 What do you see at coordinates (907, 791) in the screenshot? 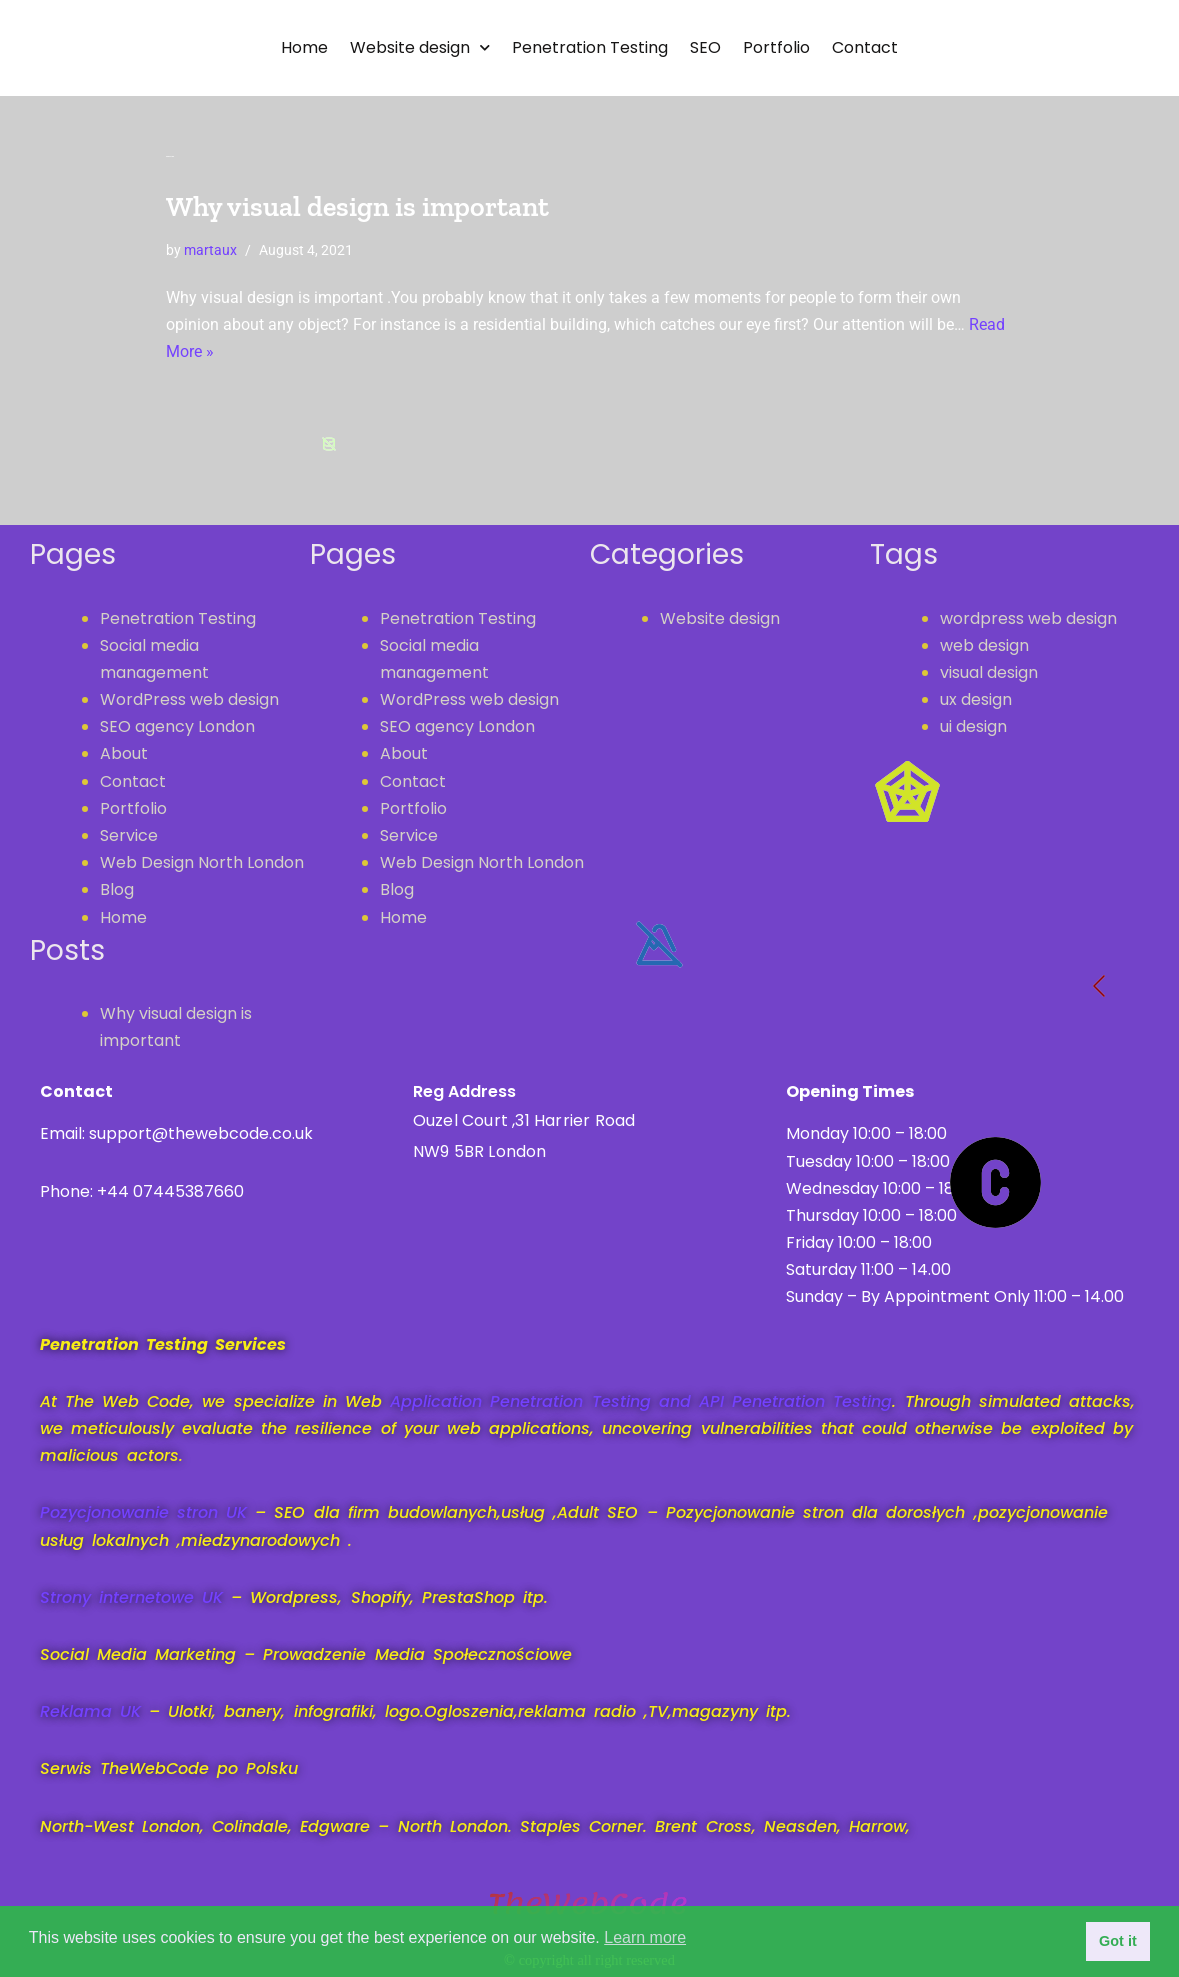
I see `view radar chart analytics` at bounding box center [907, 791].